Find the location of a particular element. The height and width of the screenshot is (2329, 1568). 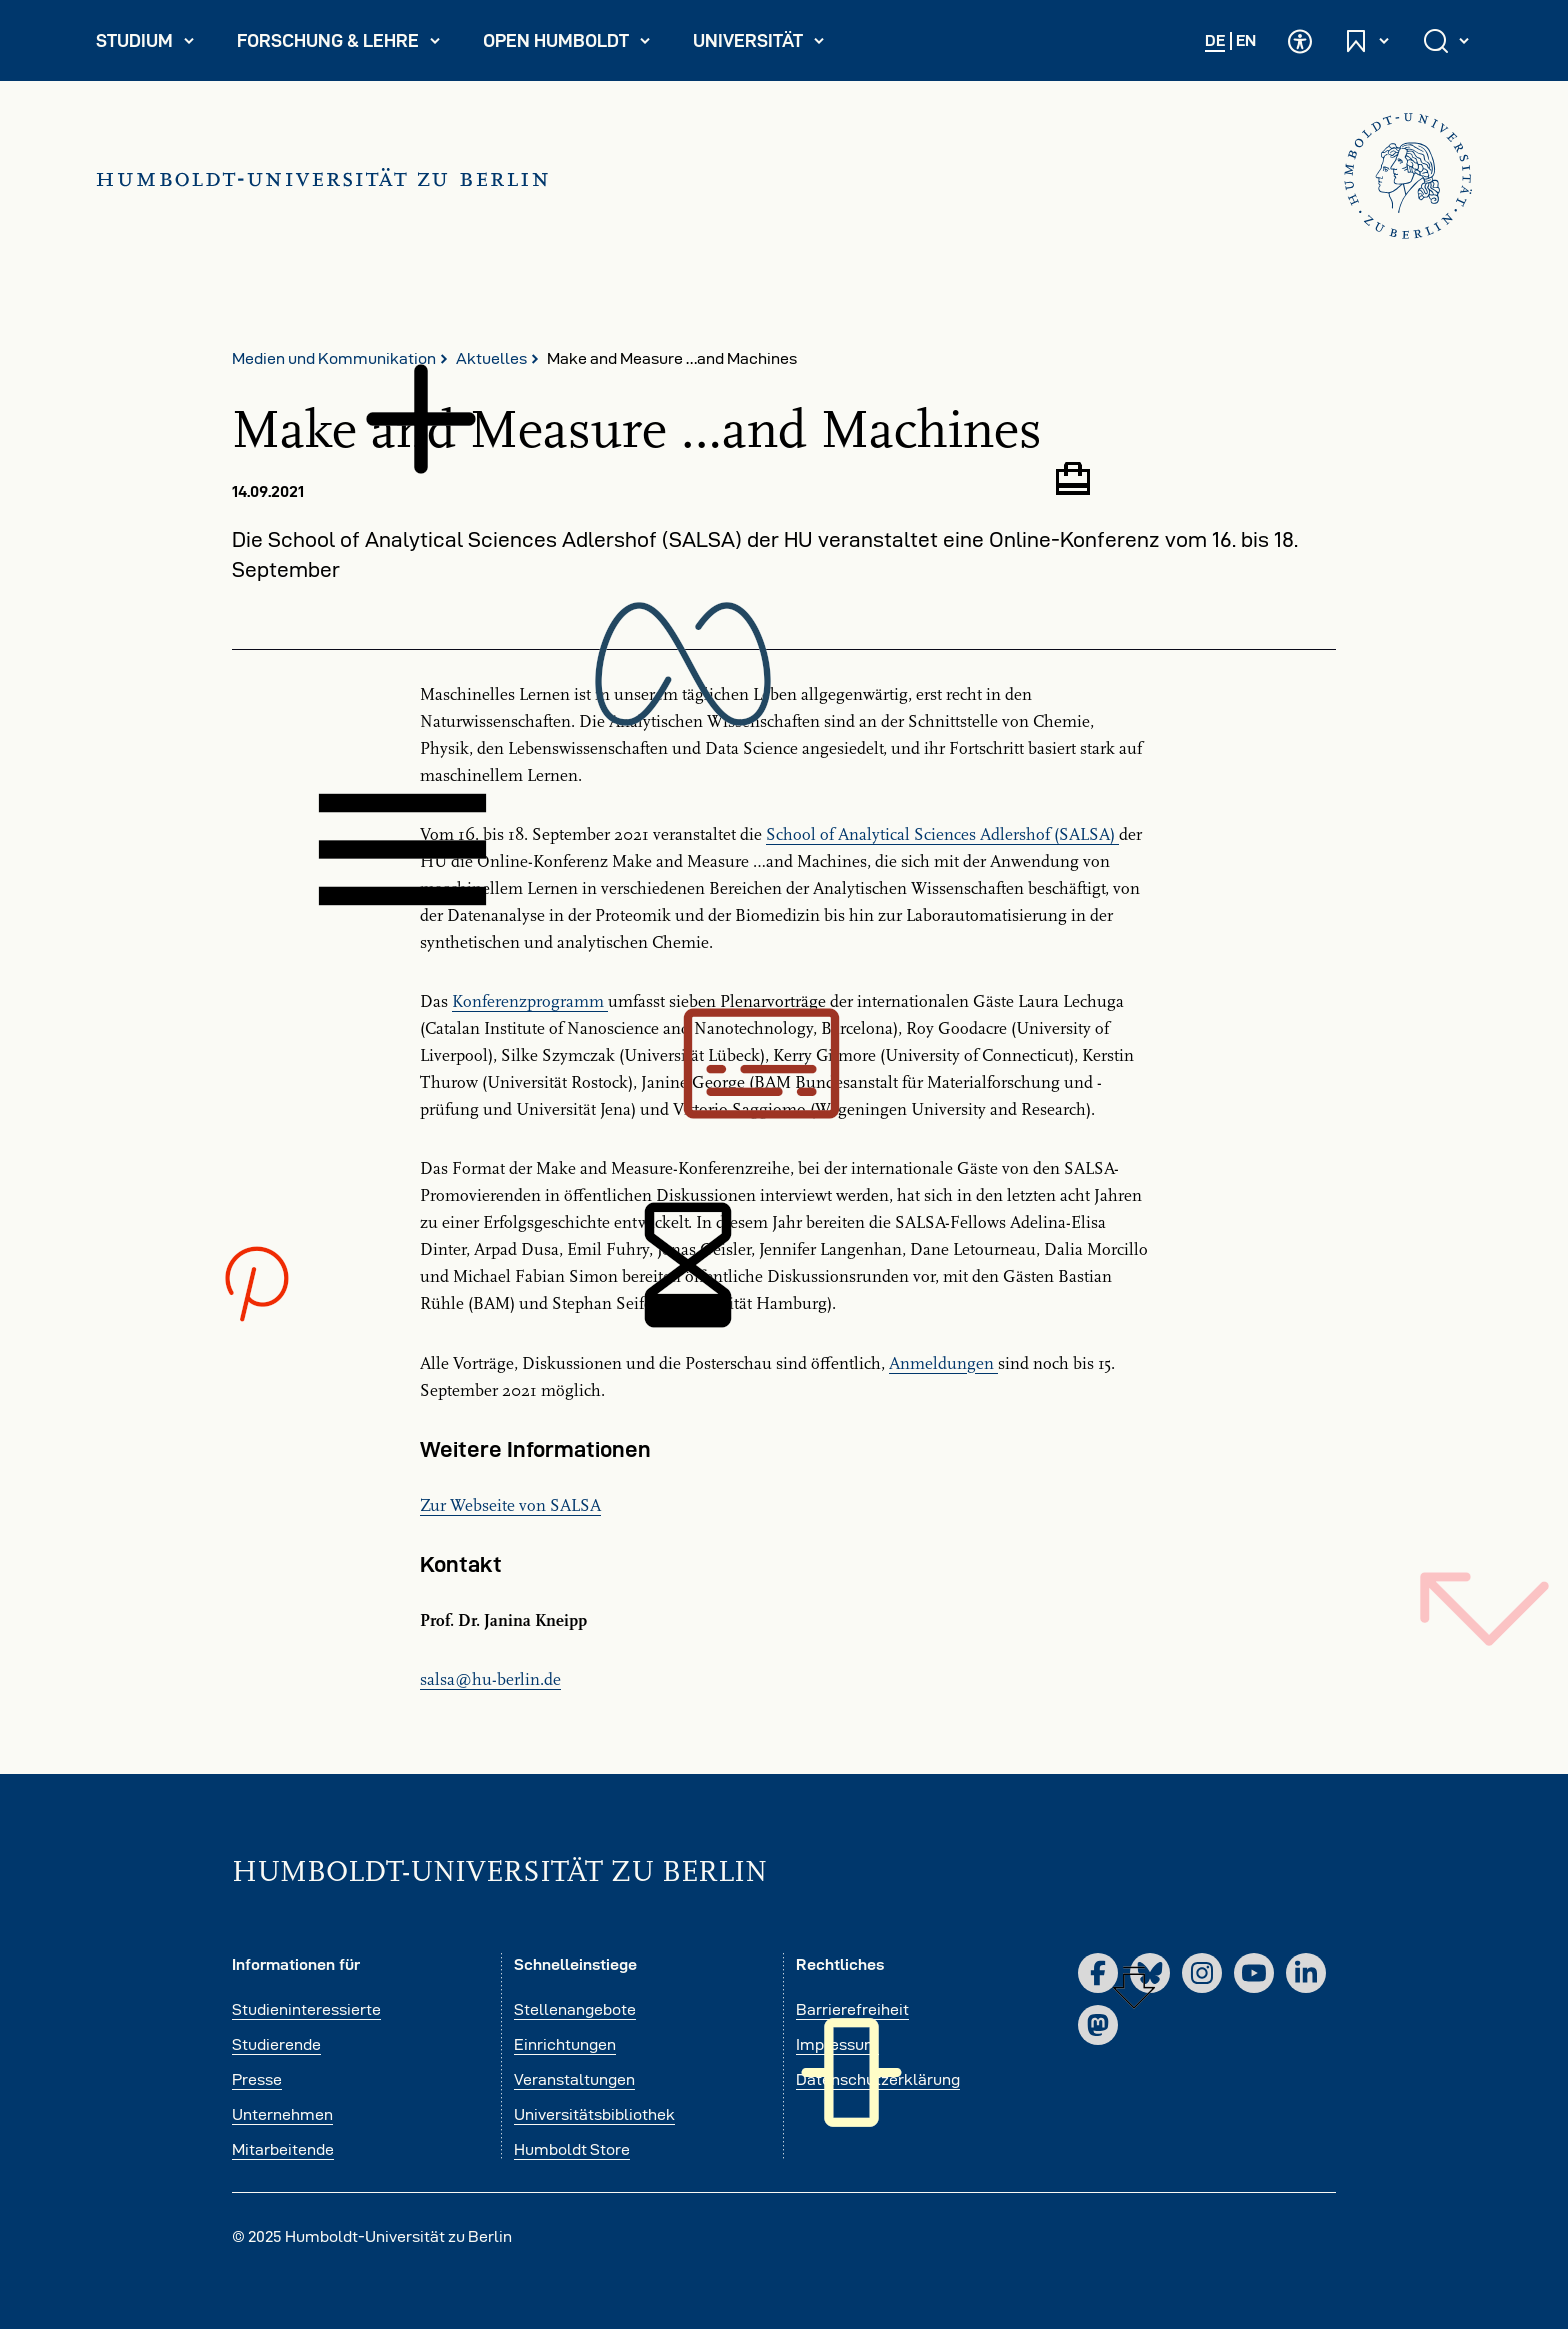

open navigation menu is located at coordinates (402, 849).